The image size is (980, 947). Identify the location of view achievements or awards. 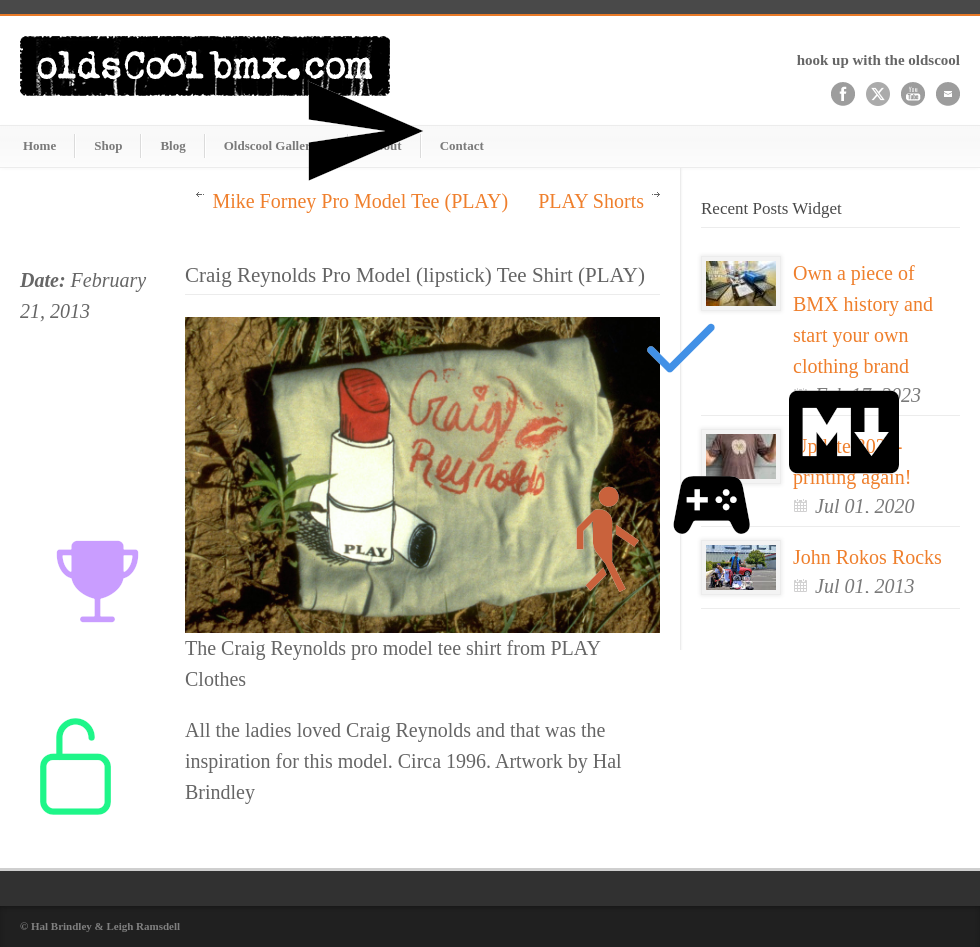
(97, 581).